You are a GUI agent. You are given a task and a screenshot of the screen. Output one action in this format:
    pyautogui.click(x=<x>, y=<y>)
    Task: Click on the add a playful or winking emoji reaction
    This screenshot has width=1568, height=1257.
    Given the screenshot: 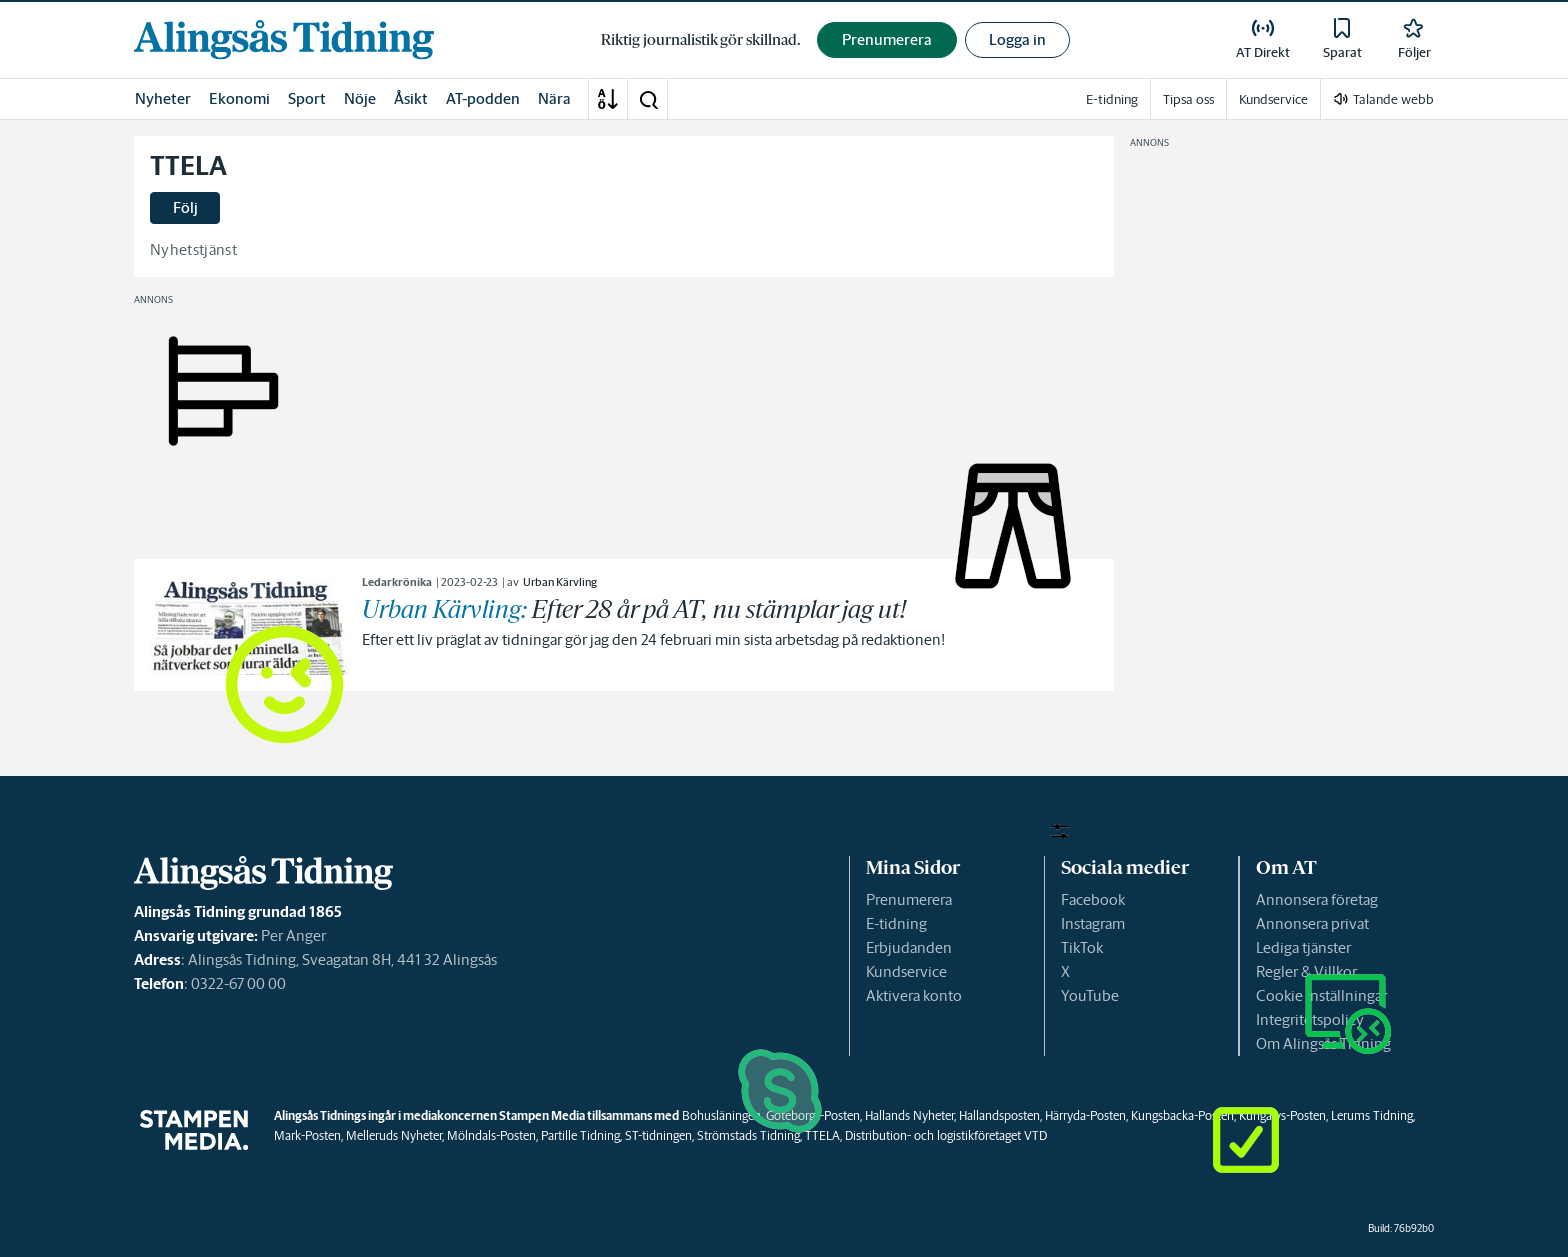 What is the action you would take?
    pyautogui.click(x=284, y=684)
    